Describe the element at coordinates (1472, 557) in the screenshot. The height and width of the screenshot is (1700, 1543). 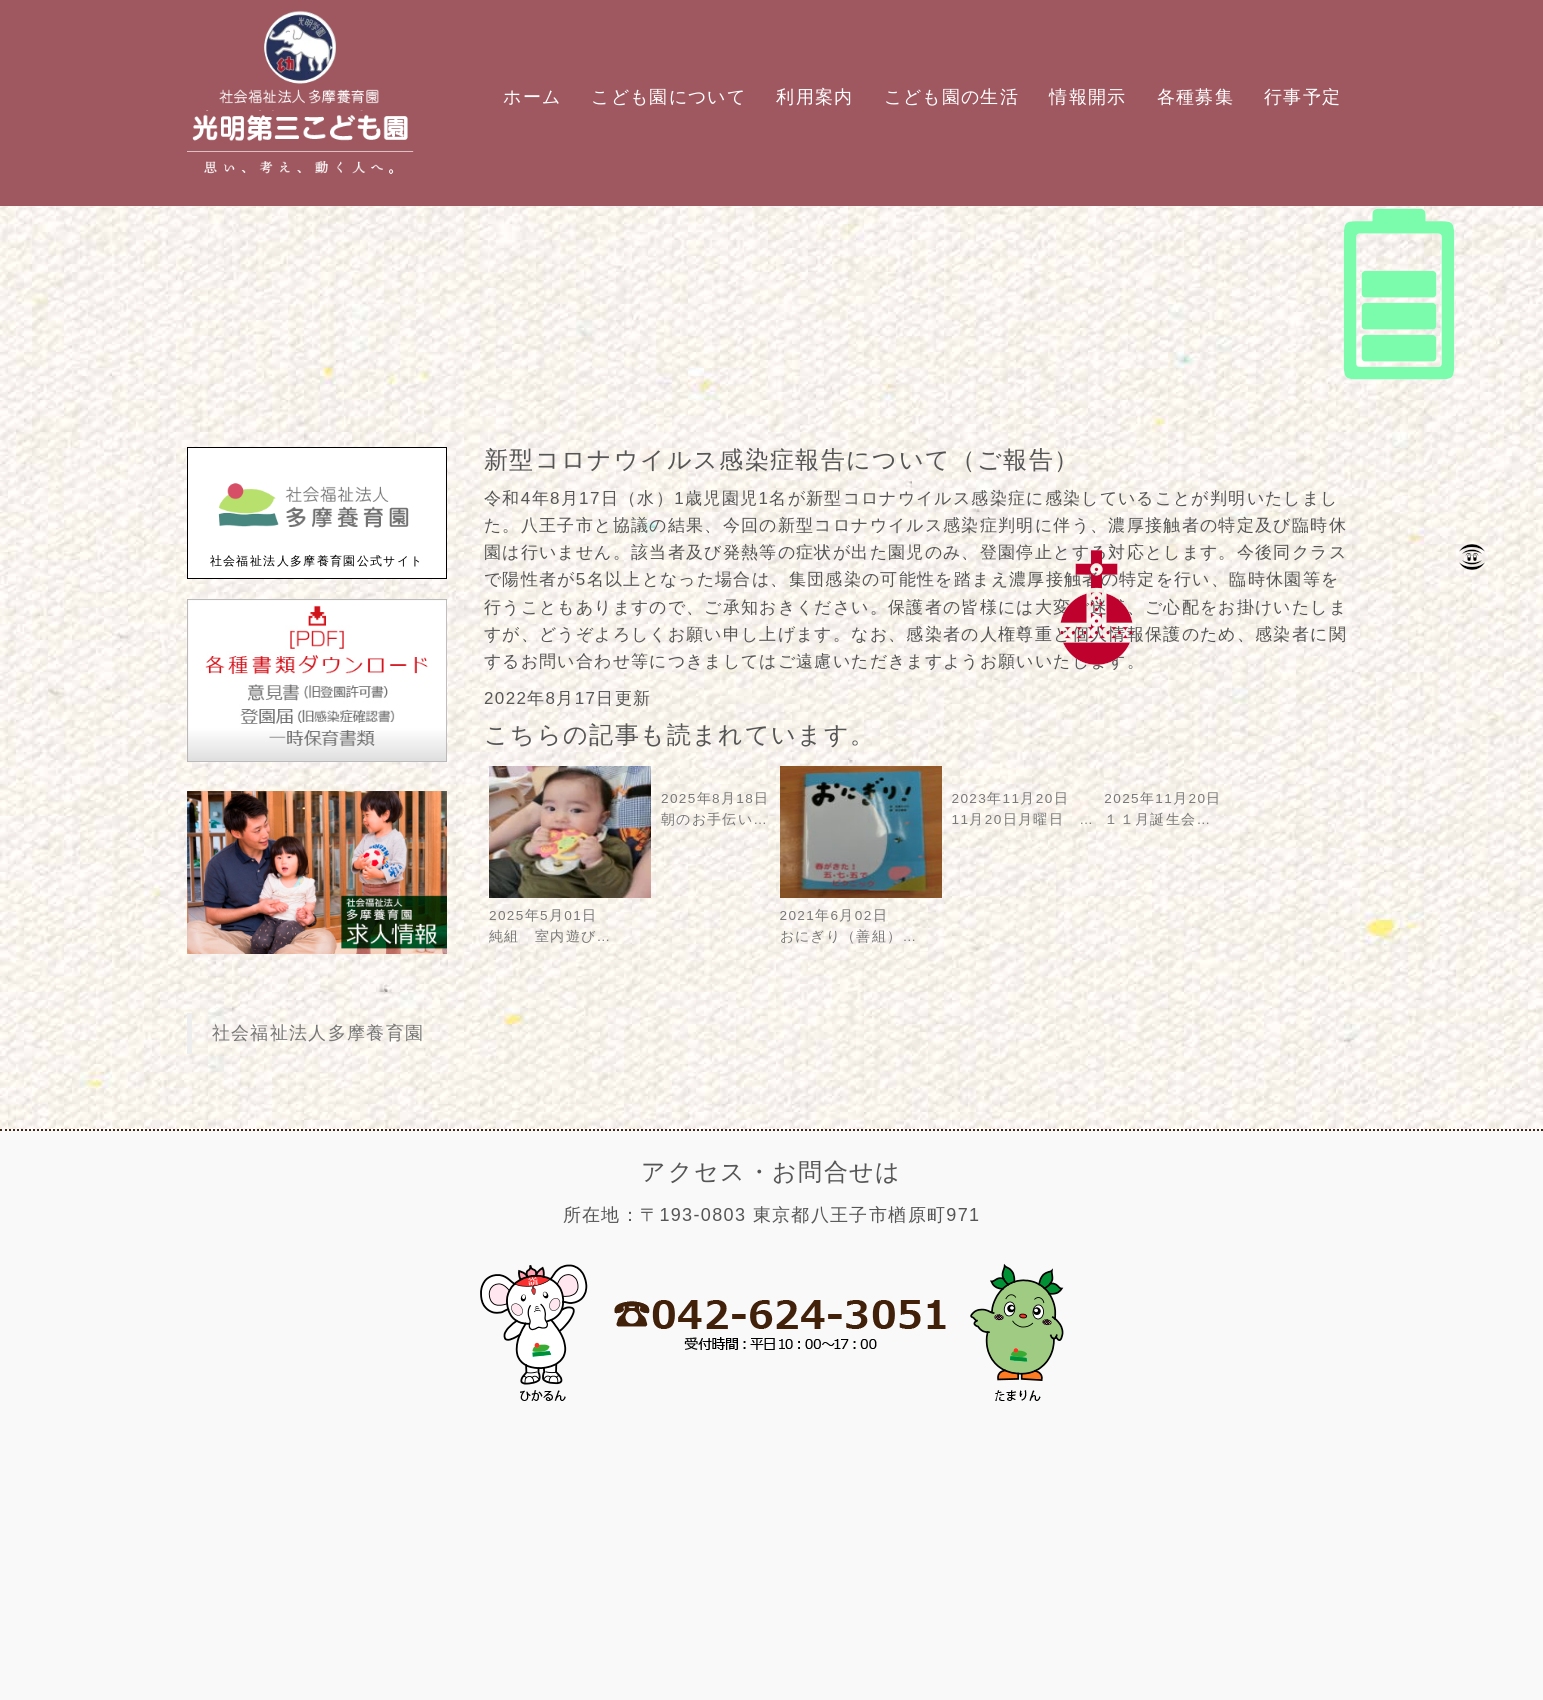
I see `a stylized character or avatar icon` at that location.